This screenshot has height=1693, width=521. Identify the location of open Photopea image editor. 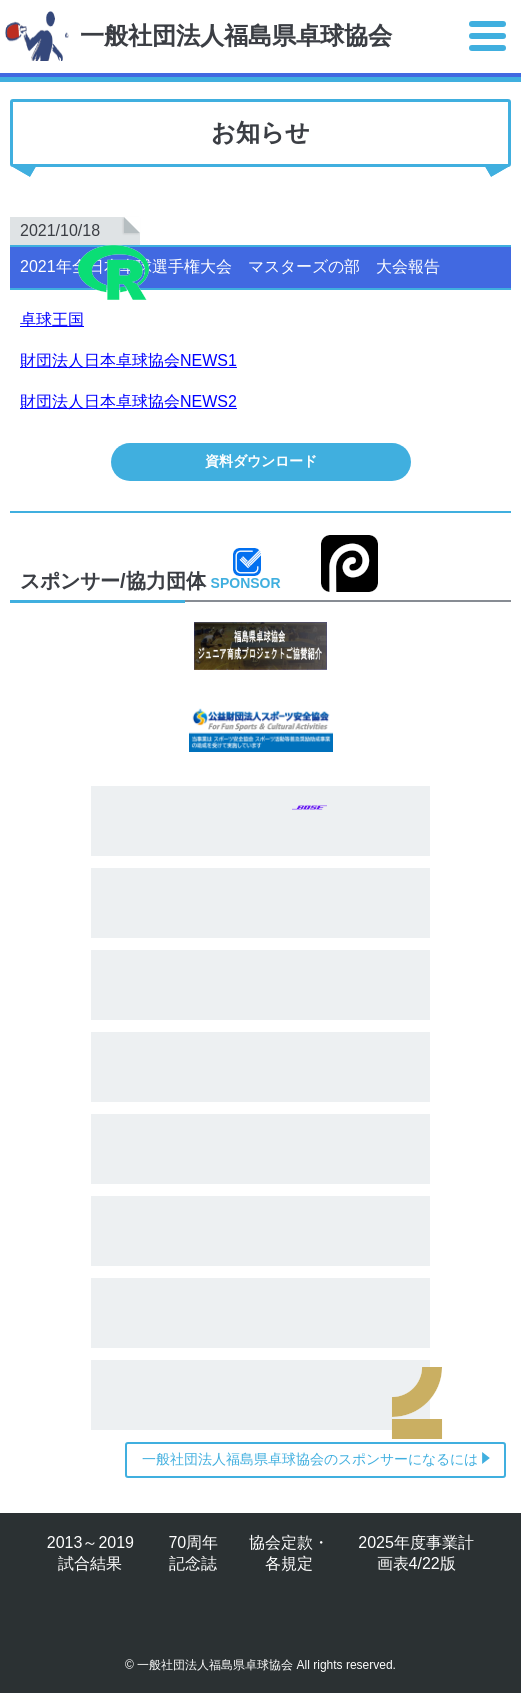
(349, 563).